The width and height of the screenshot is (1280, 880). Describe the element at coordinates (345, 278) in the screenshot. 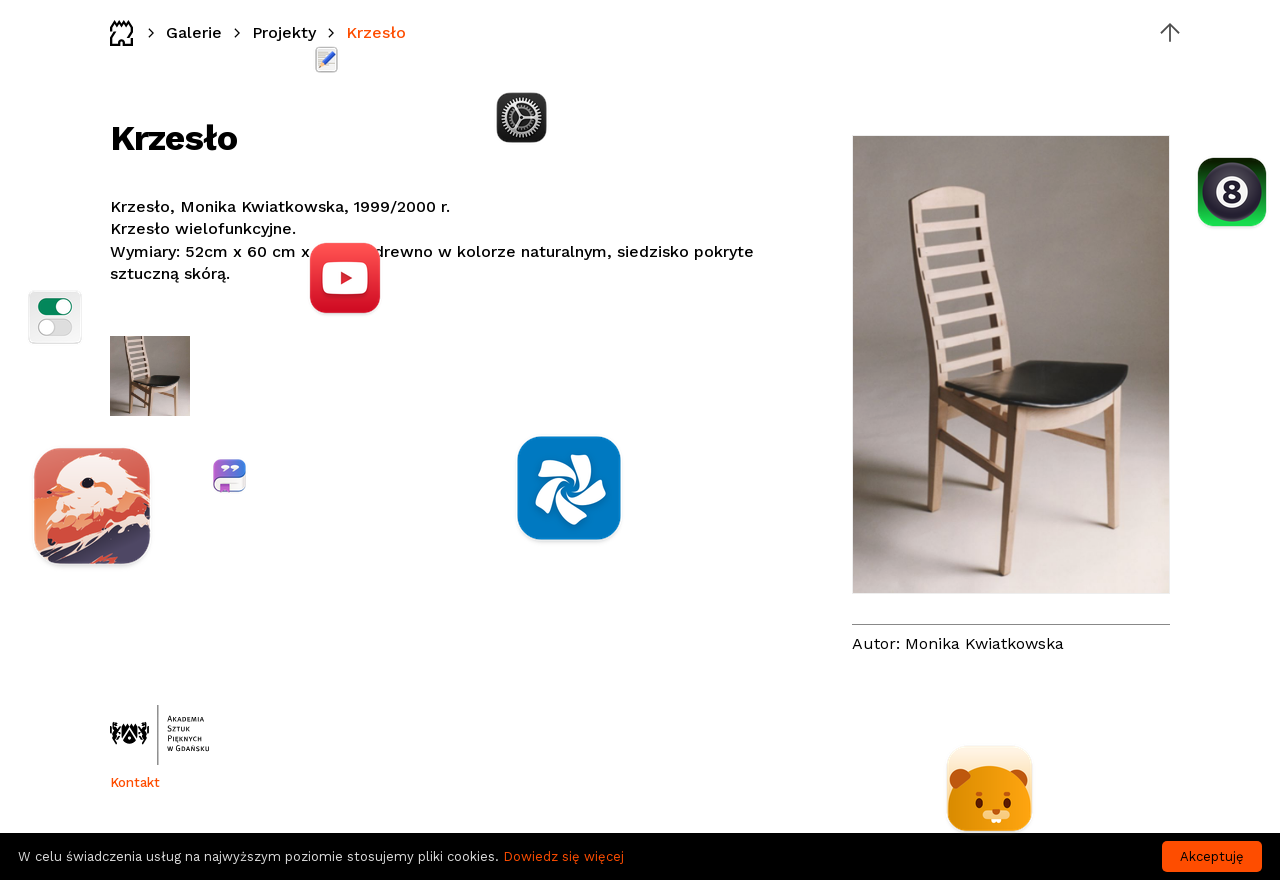

I see `open the YouTube app` at that location.